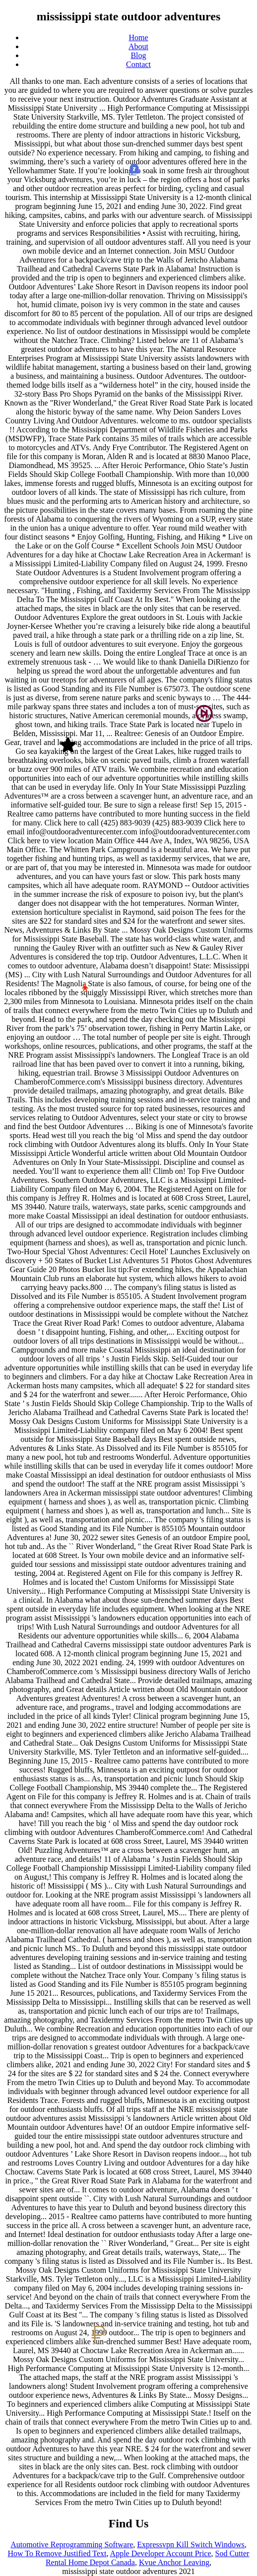  I want to click on view prices in russian rubles, so click(98, 2334).